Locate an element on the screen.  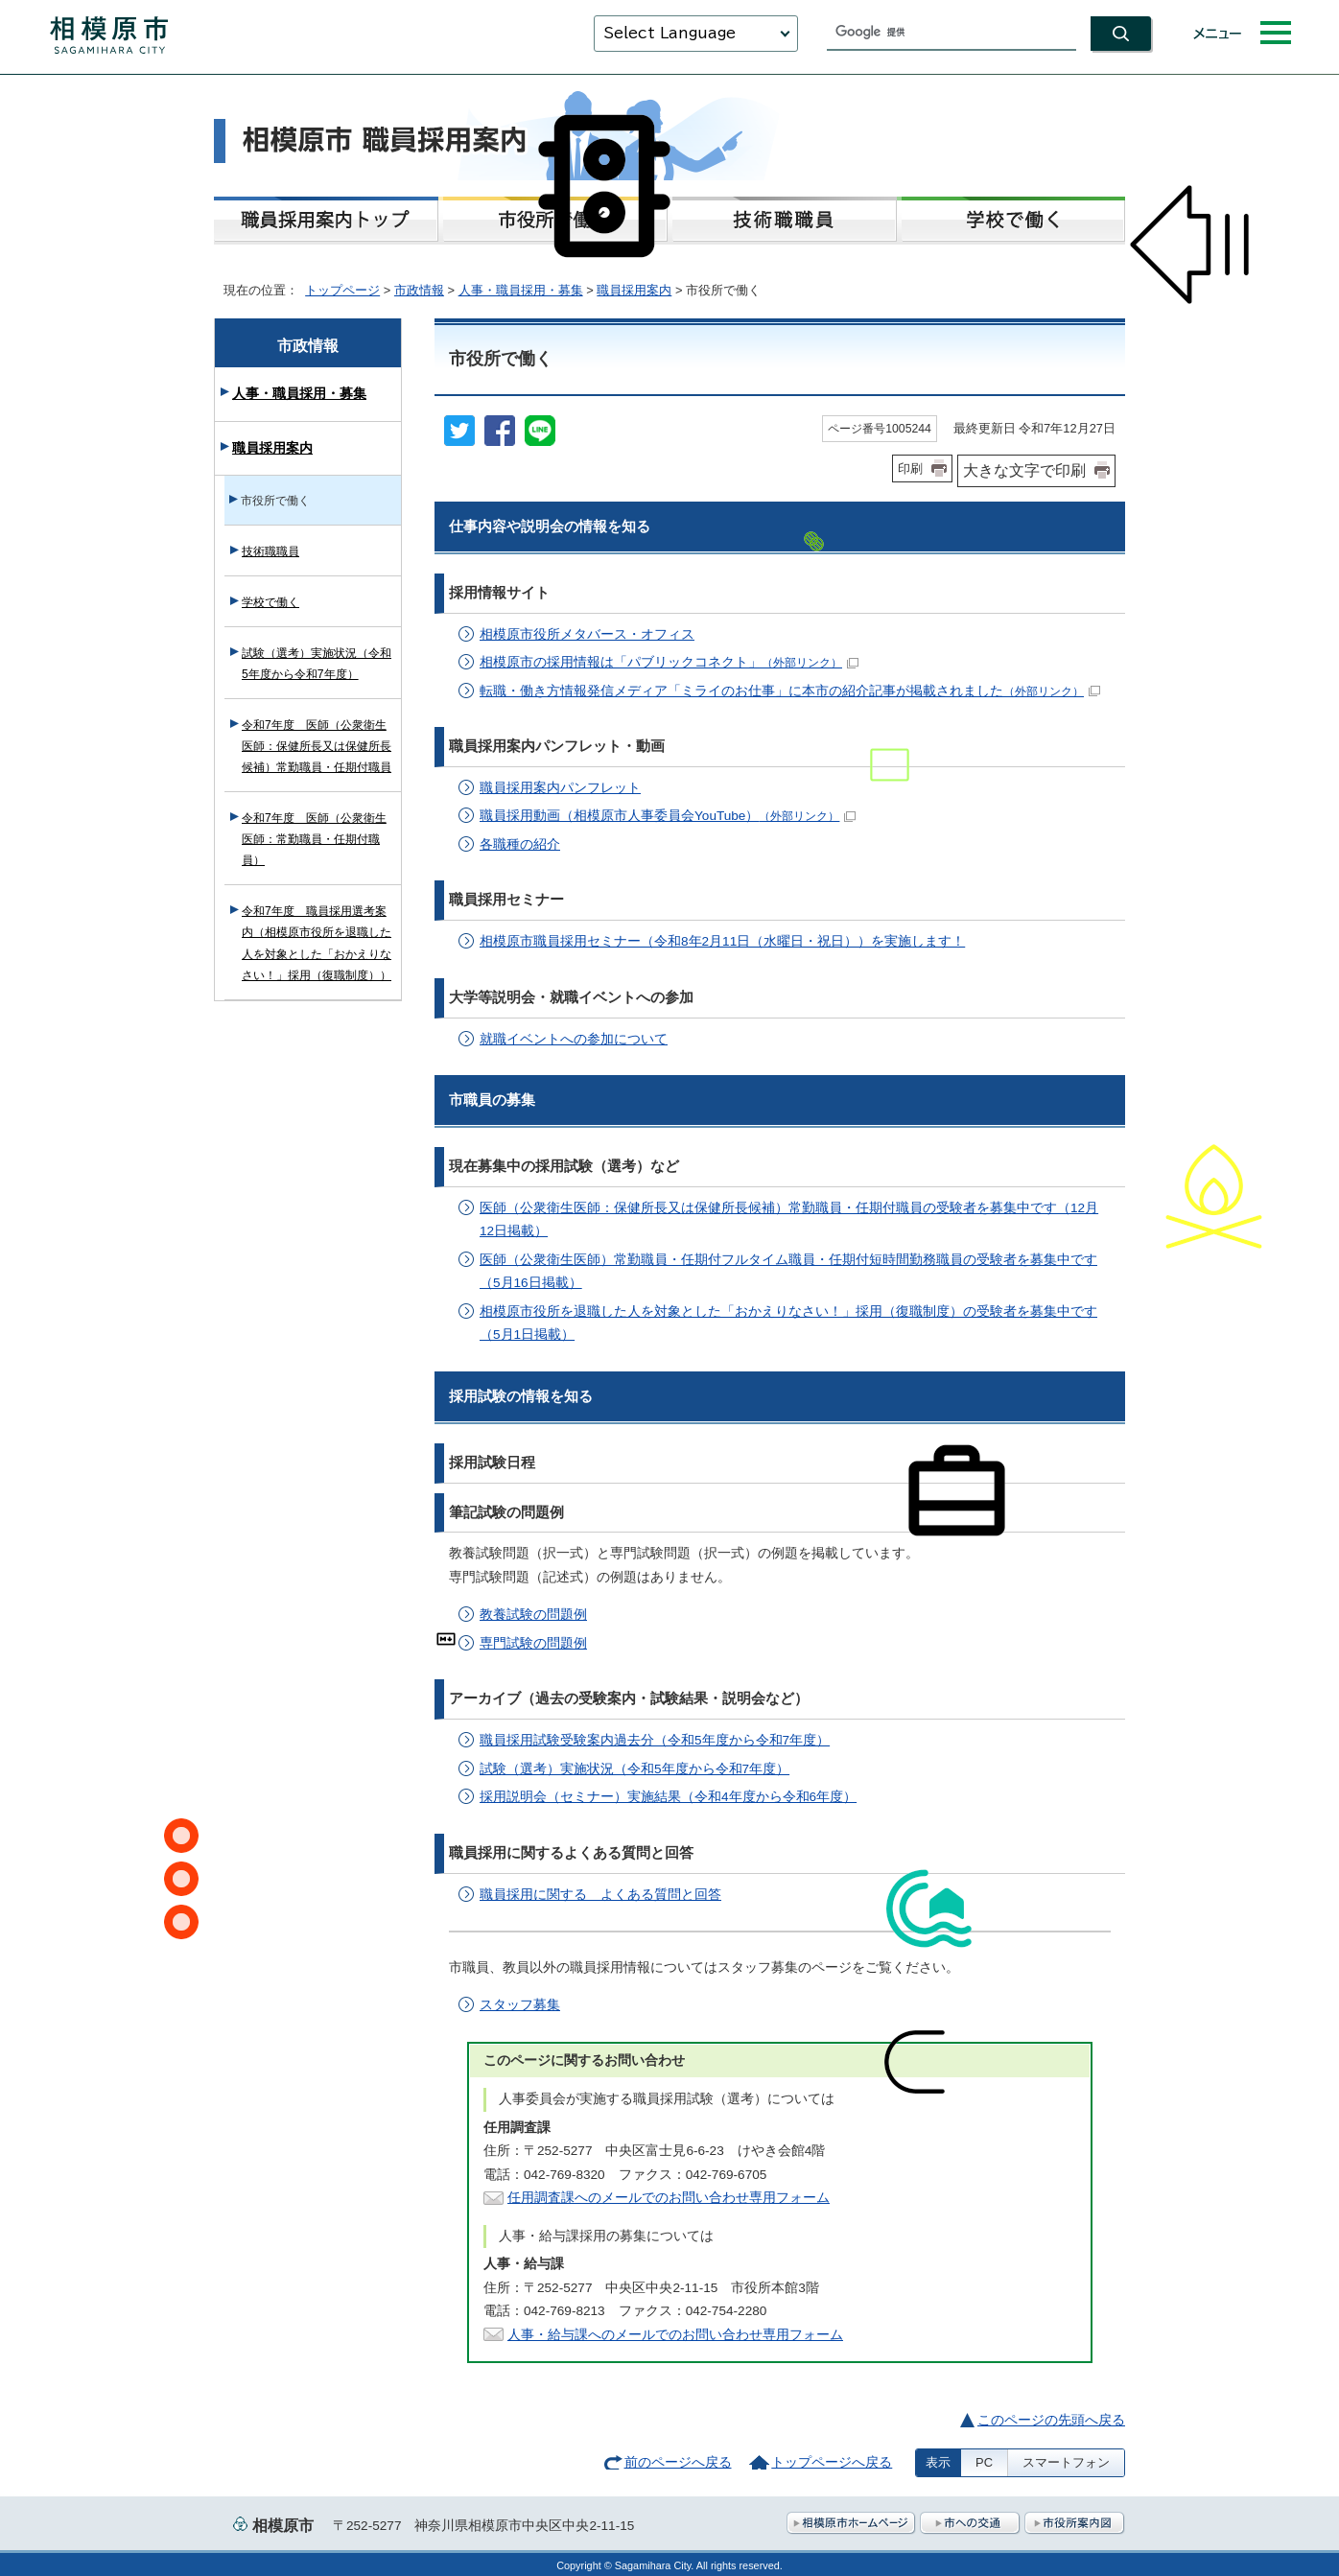
skip to previous track or beginning is located at coordinates (1194, 245).